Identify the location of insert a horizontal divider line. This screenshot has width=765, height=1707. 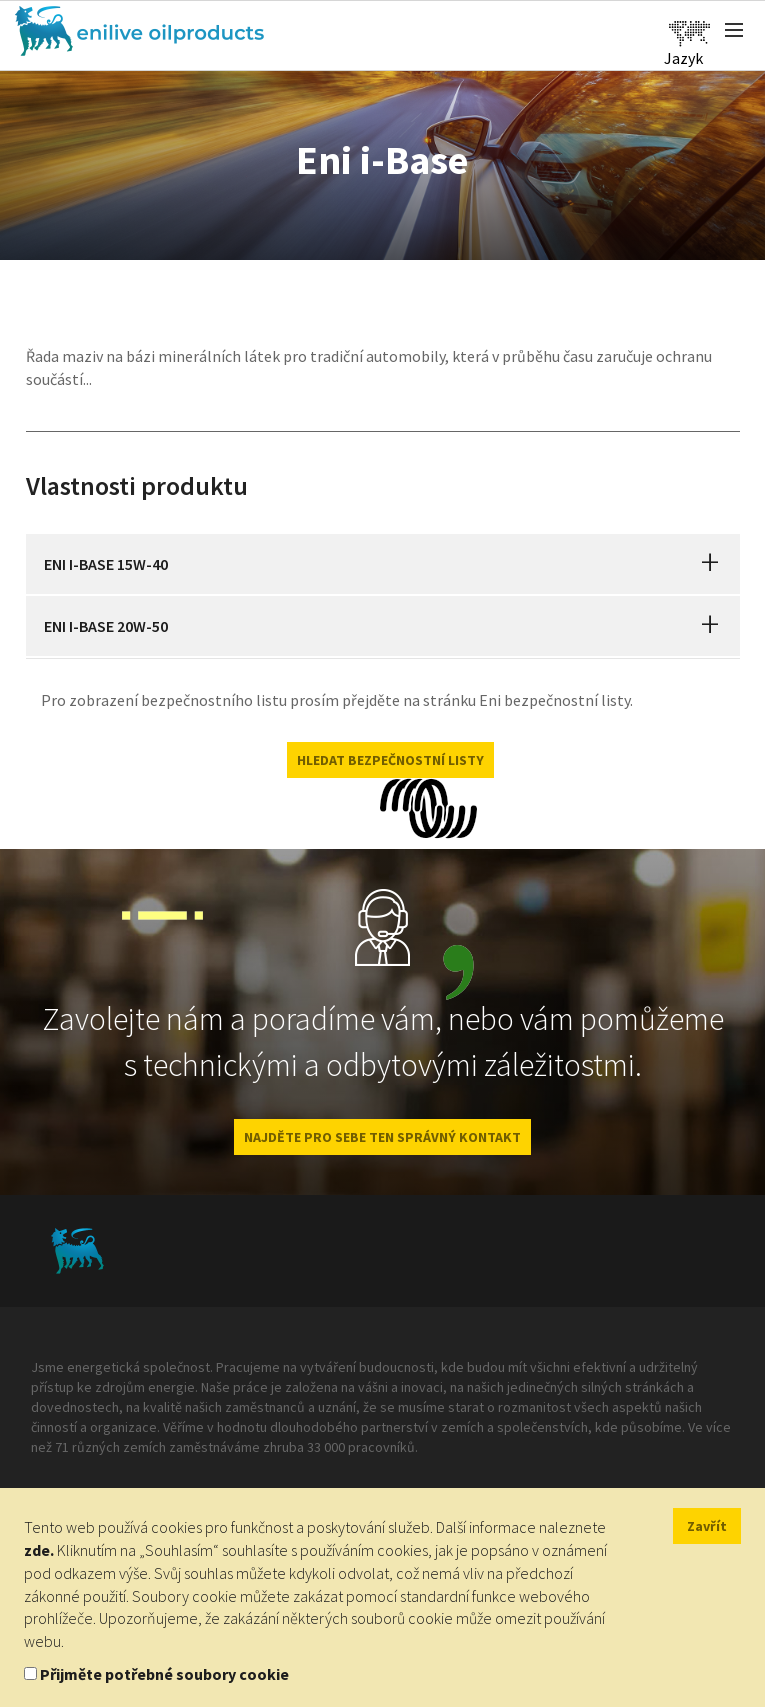
(162, 915).